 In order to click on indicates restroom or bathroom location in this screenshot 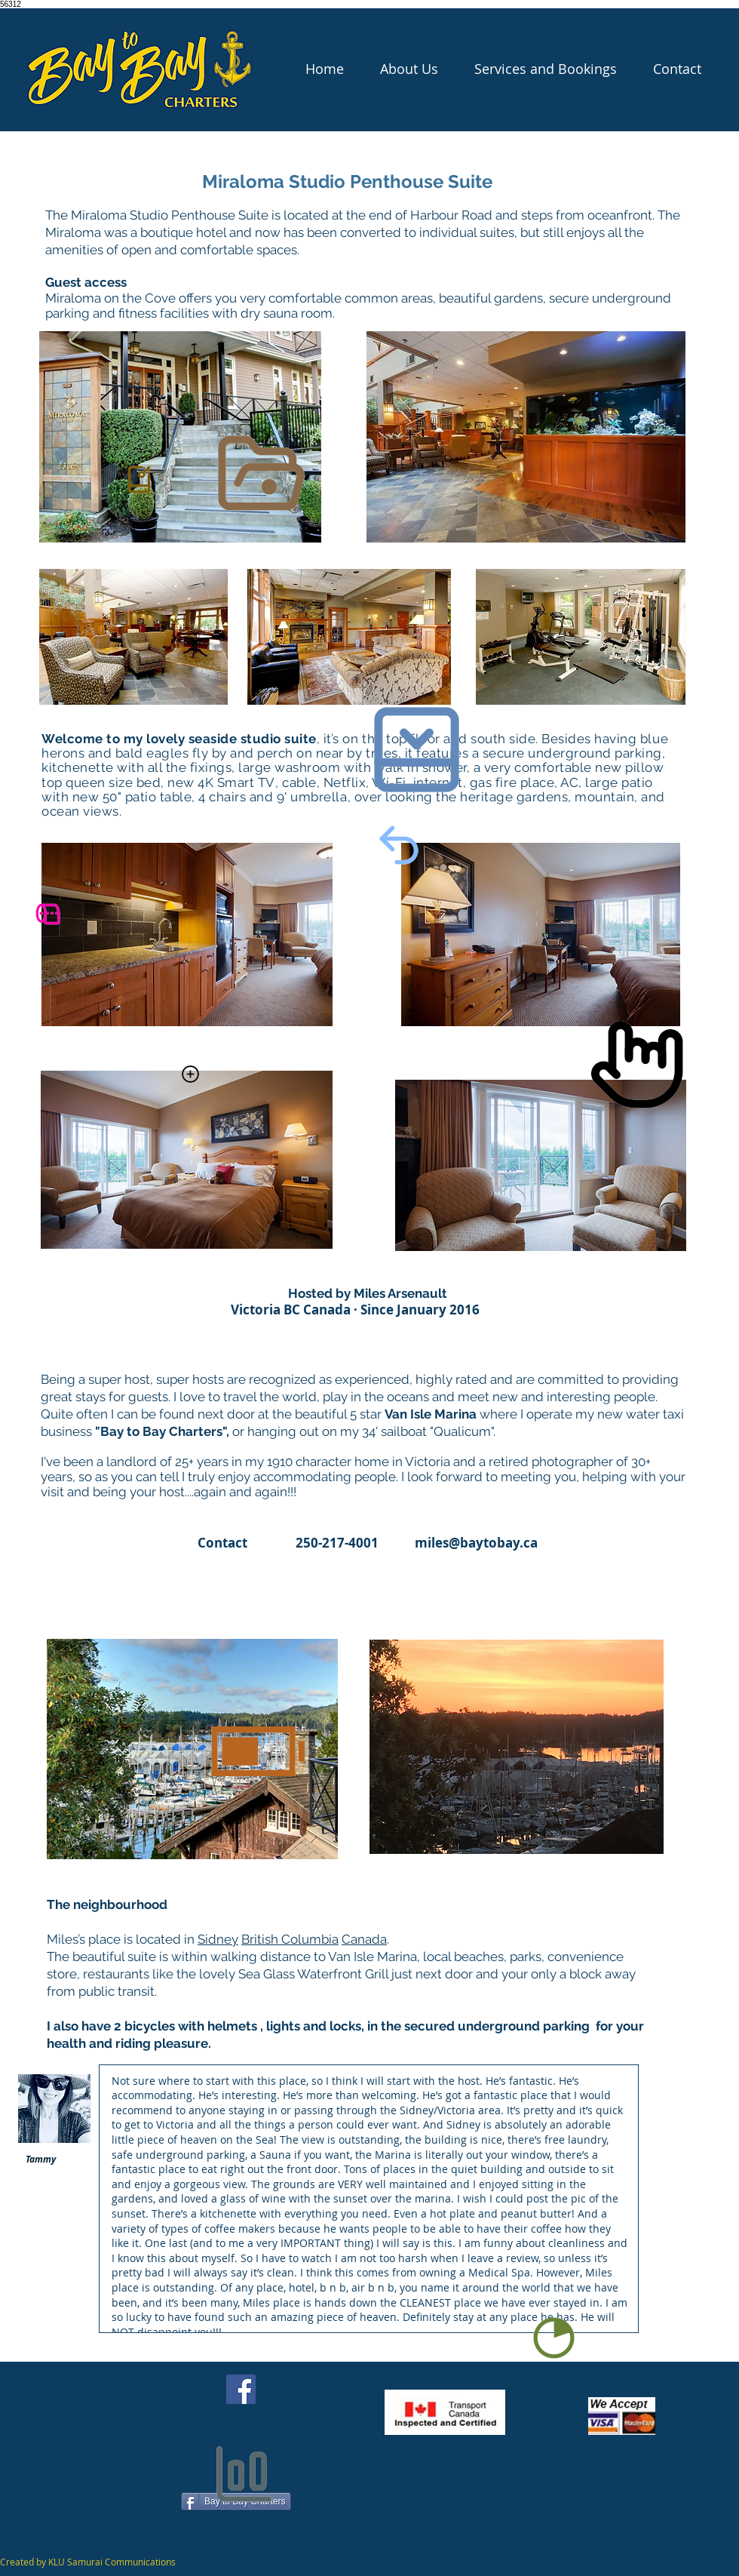, I will do `click(48, 914)`.